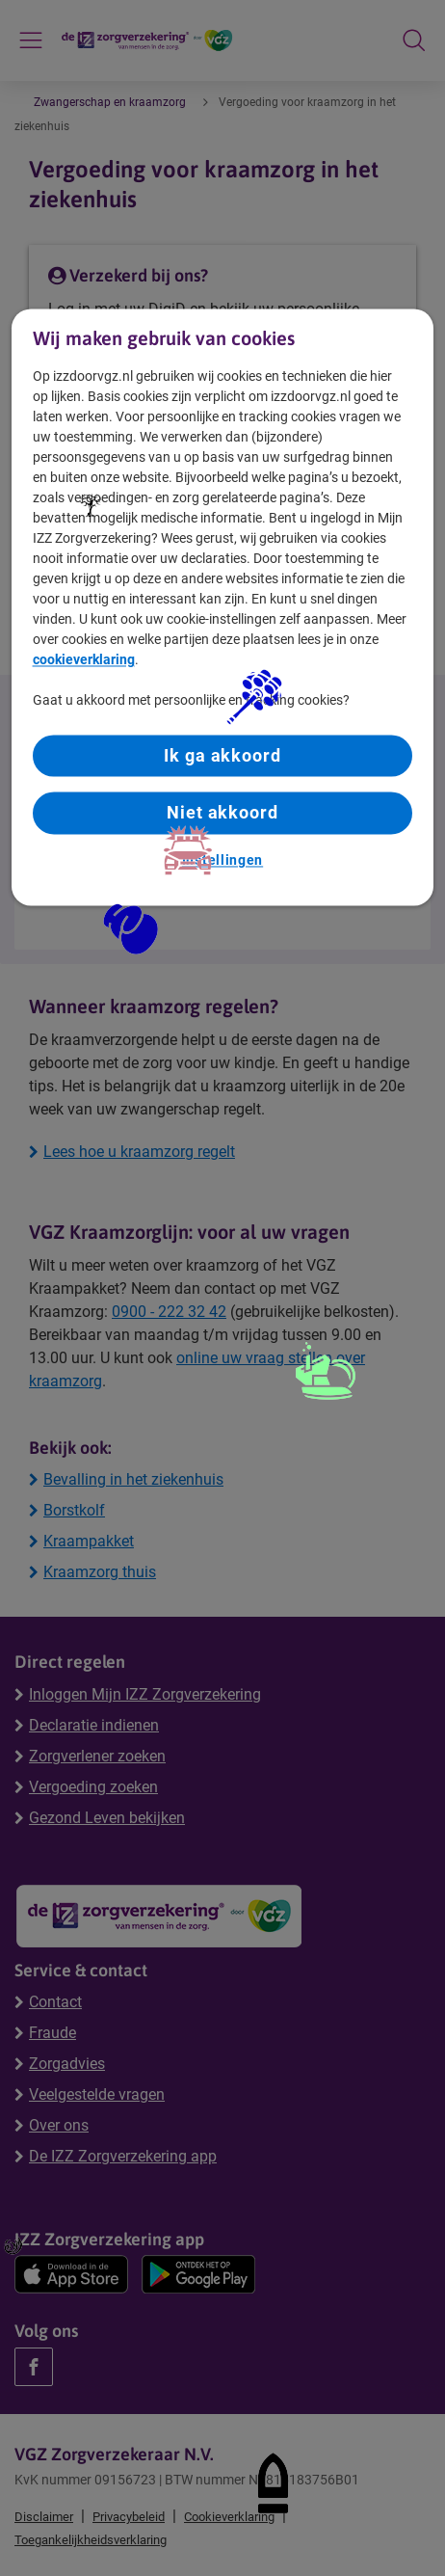 This screenshot has width=445, height=2576. Describe the element at coordinates (91, 505) in the screenshot. I see `dead or withered tree element in a game interface` at that location.